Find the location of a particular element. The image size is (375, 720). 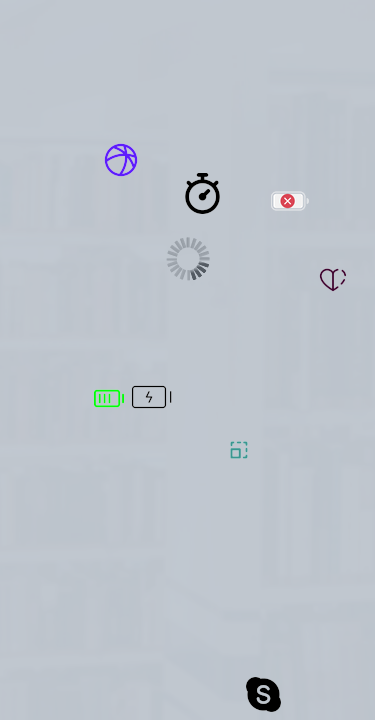

resize an element or window is located at coordinates (239, 450).